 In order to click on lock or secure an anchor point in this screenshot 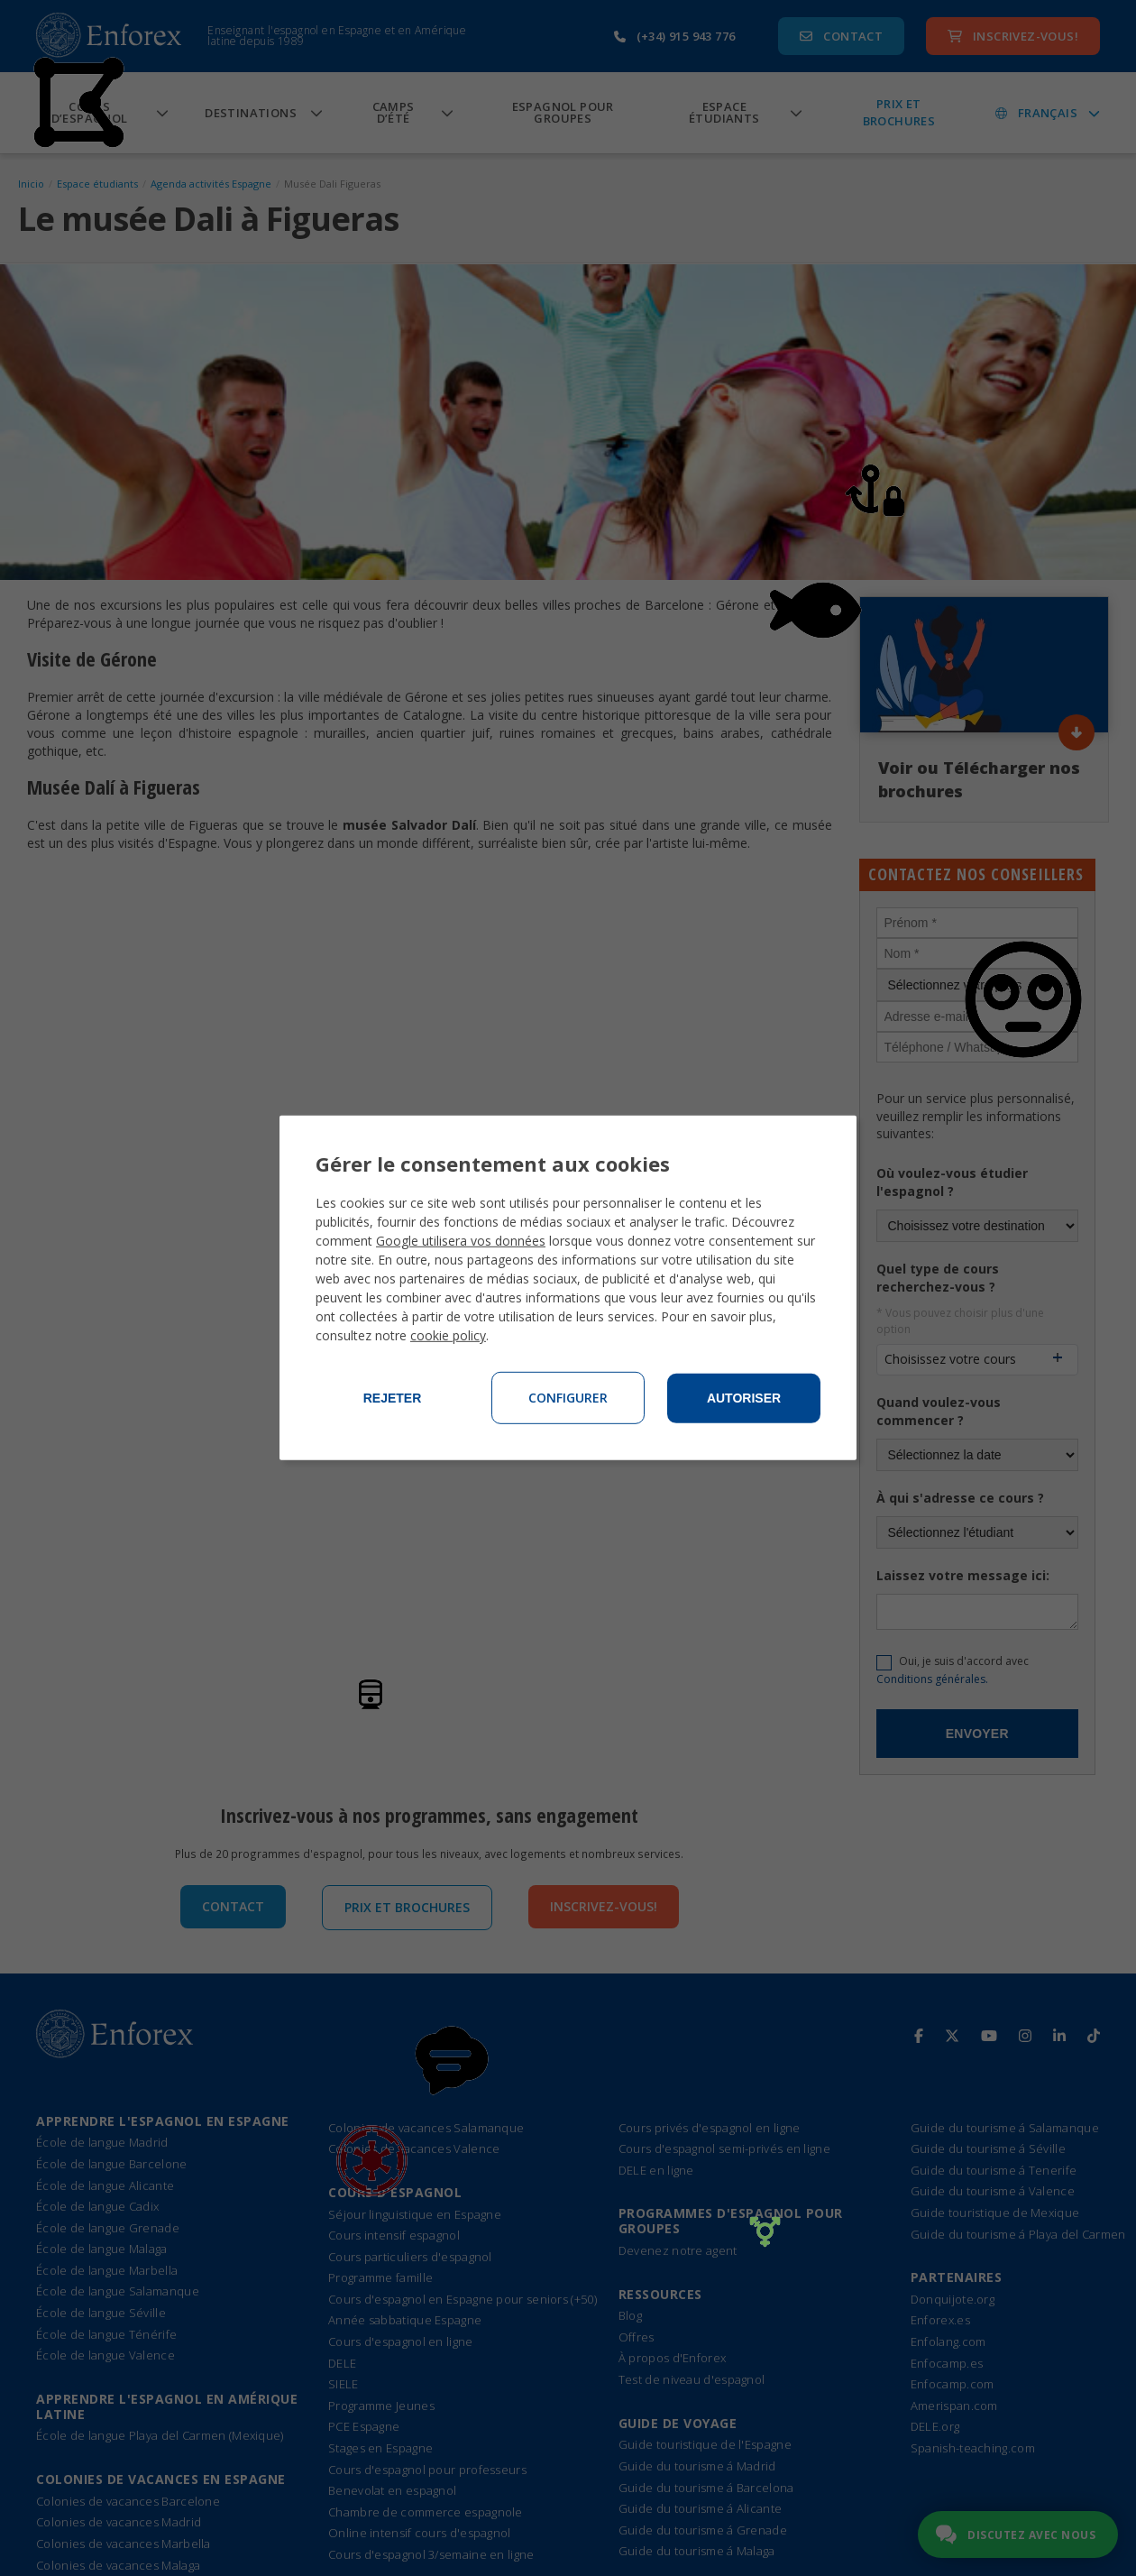, I will do `click(874, 489)`.